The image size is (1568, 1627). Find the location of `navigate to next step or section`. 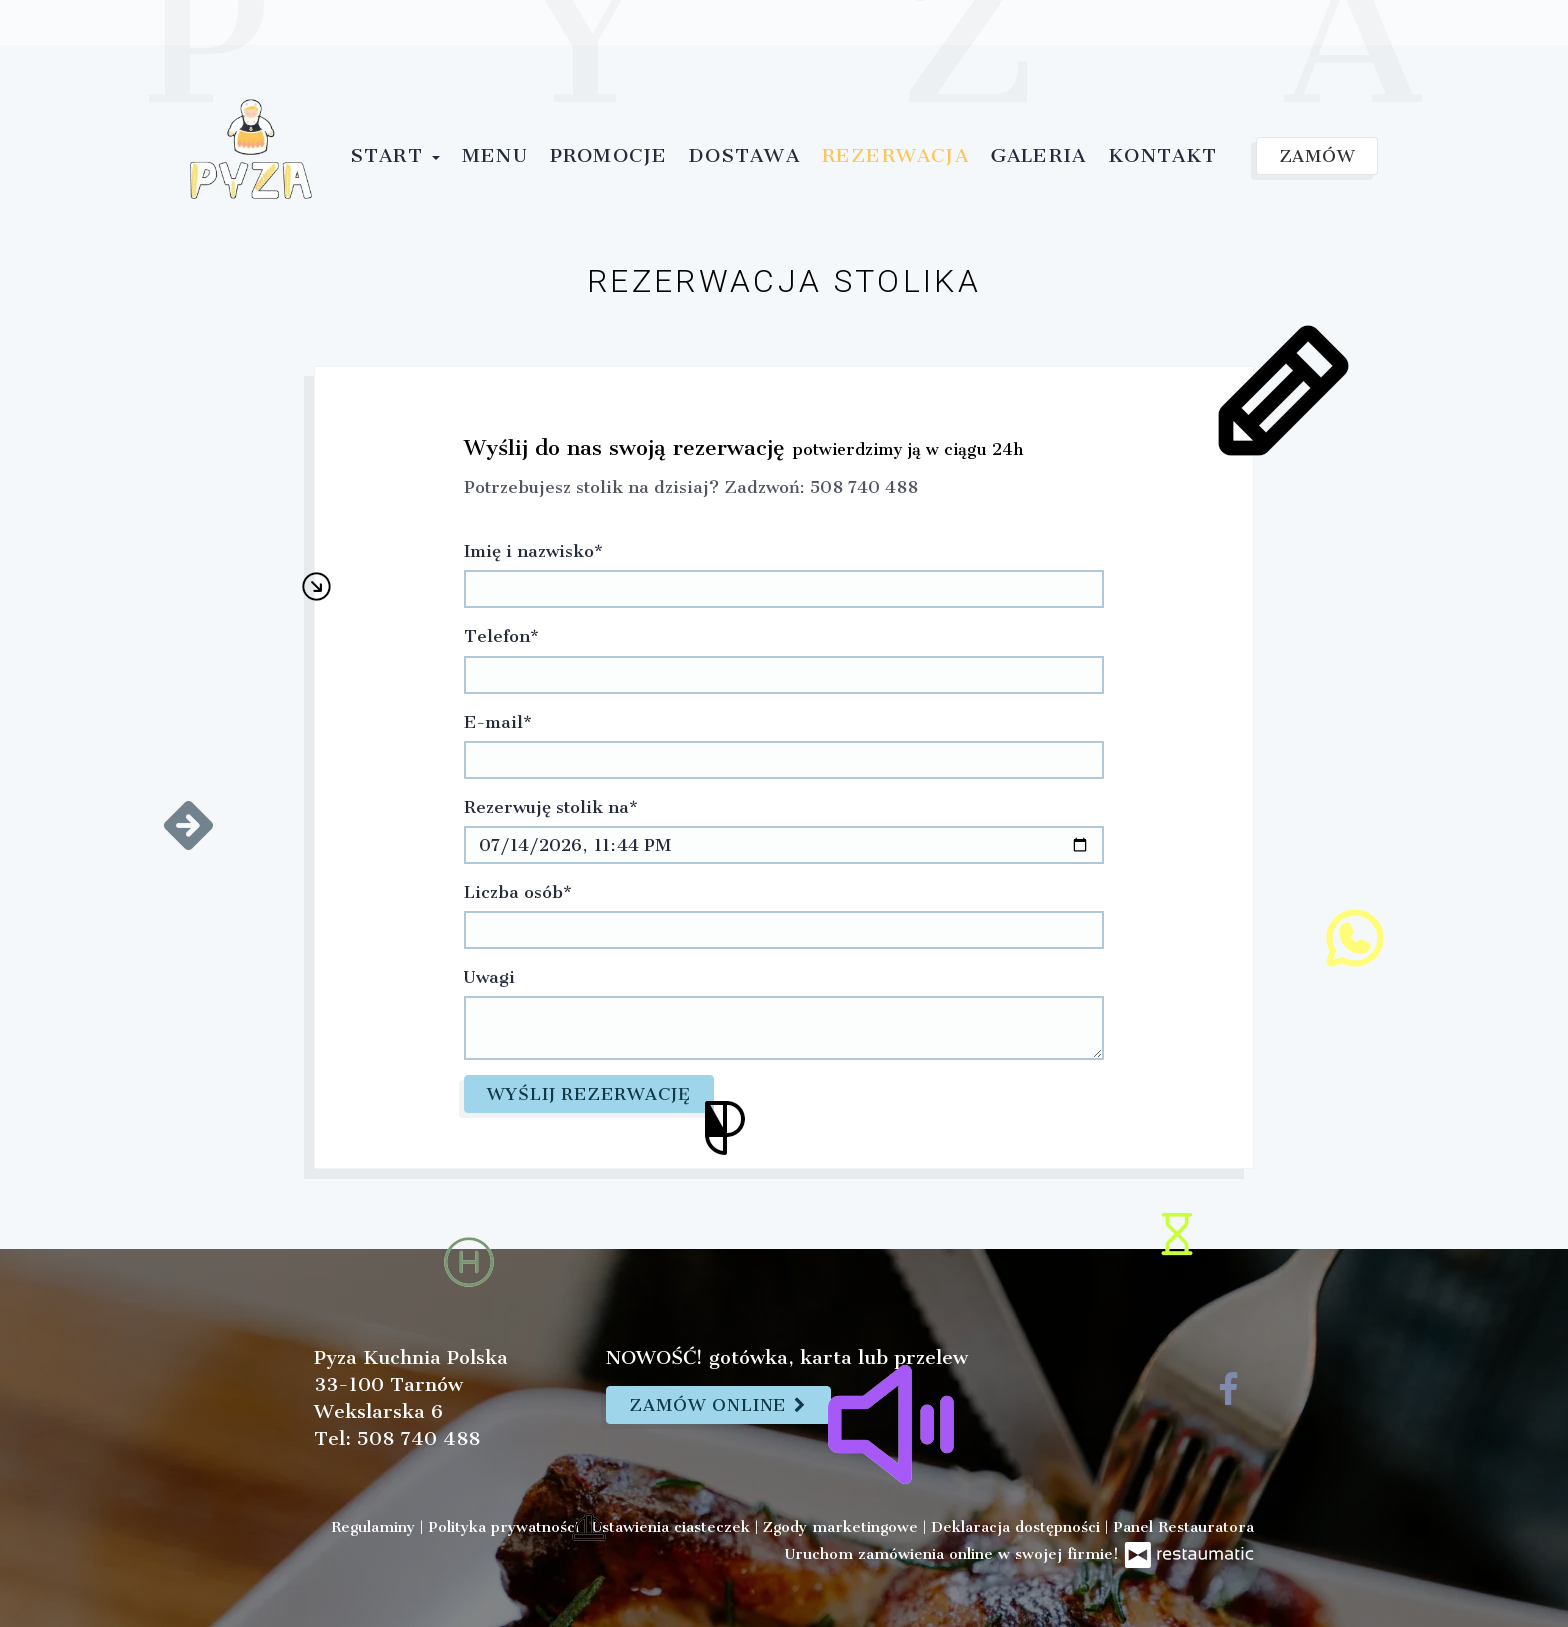

navigate to next step or section is located at coordinates (188, 825).